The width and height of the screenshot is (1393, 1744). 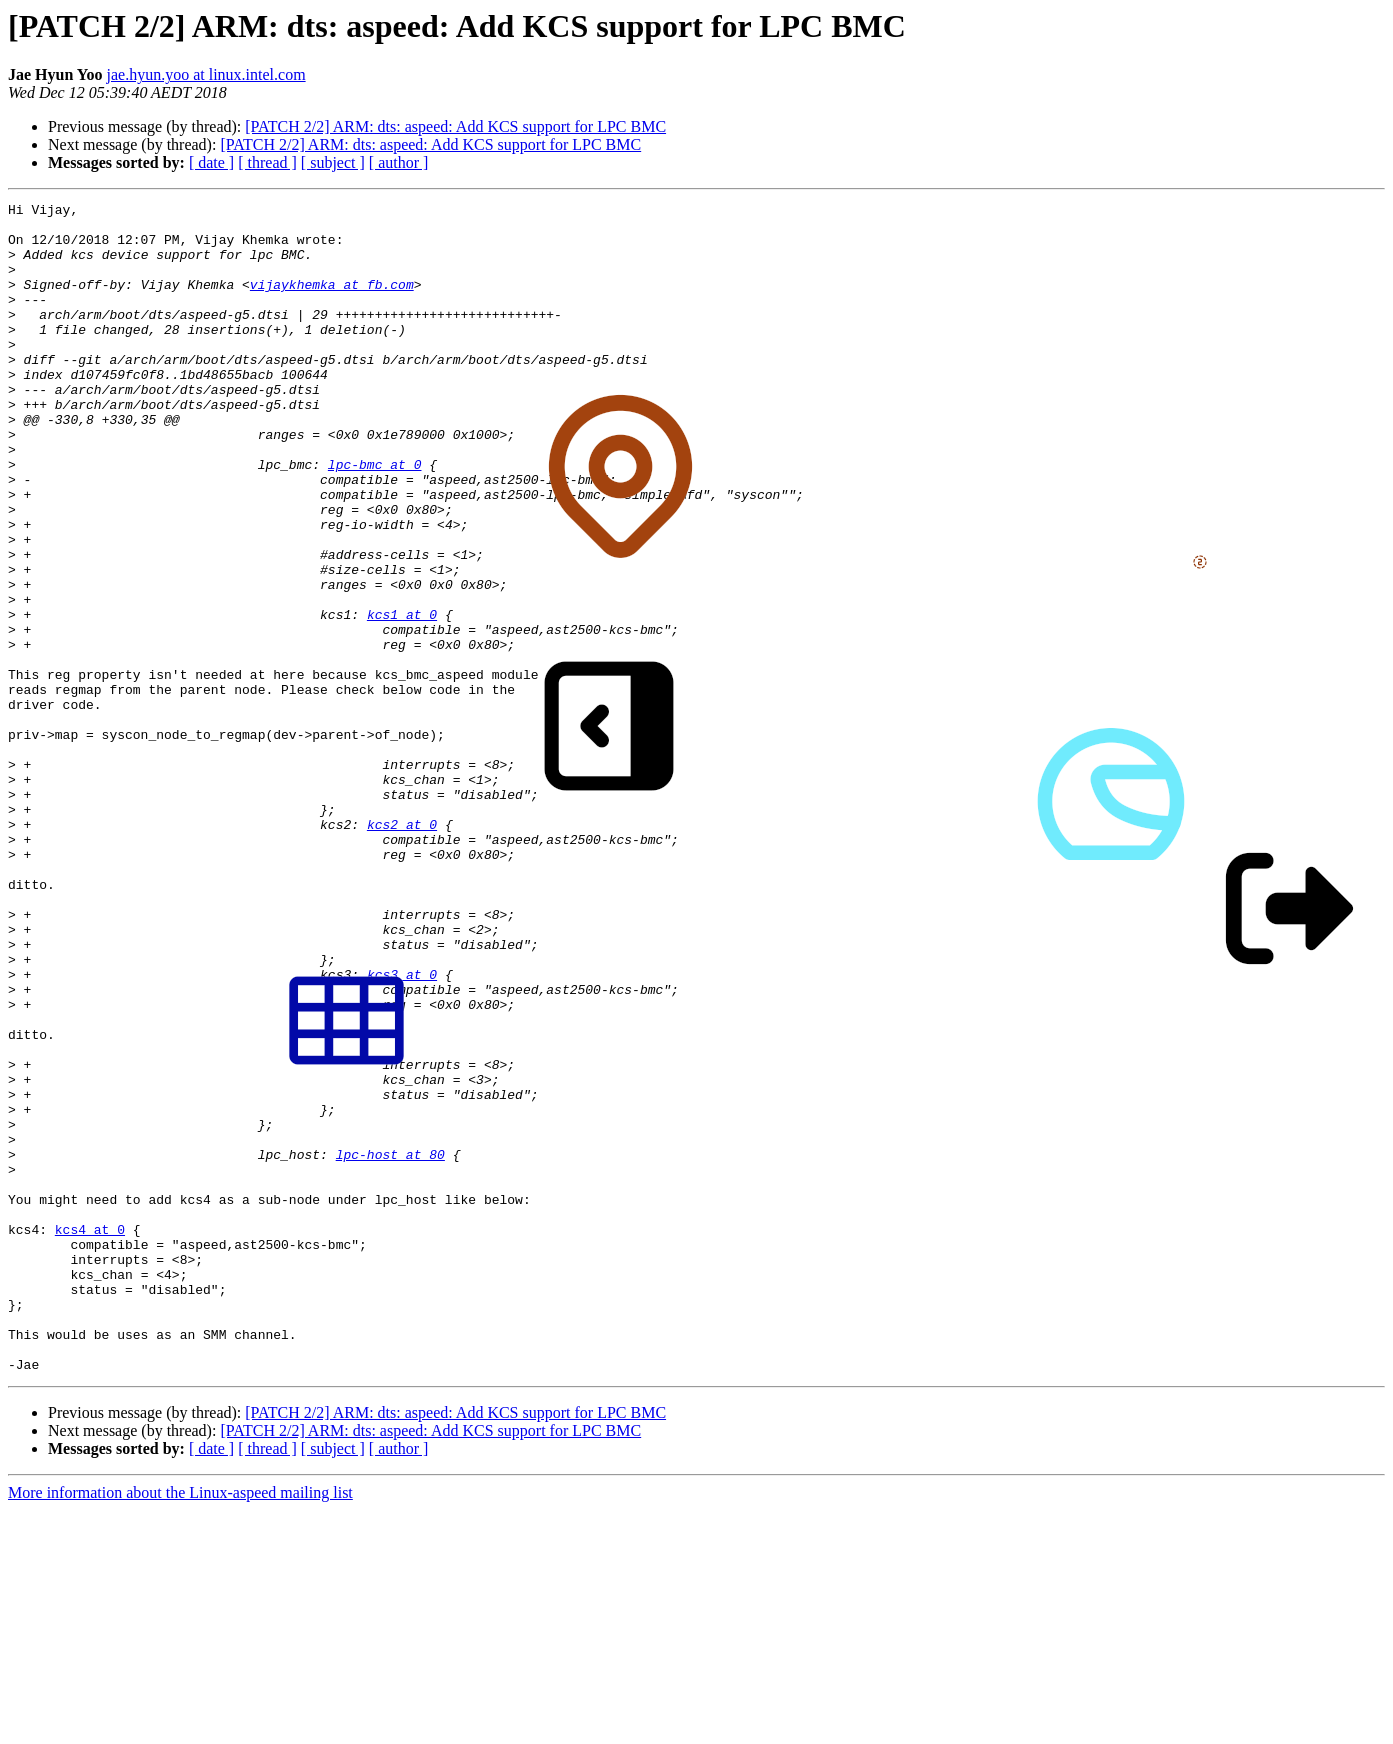 What do you see at coordinates (1200, 562) in the screenshot?
I see `step 2 of a multi-step process` at bounding box center [1200, 562].